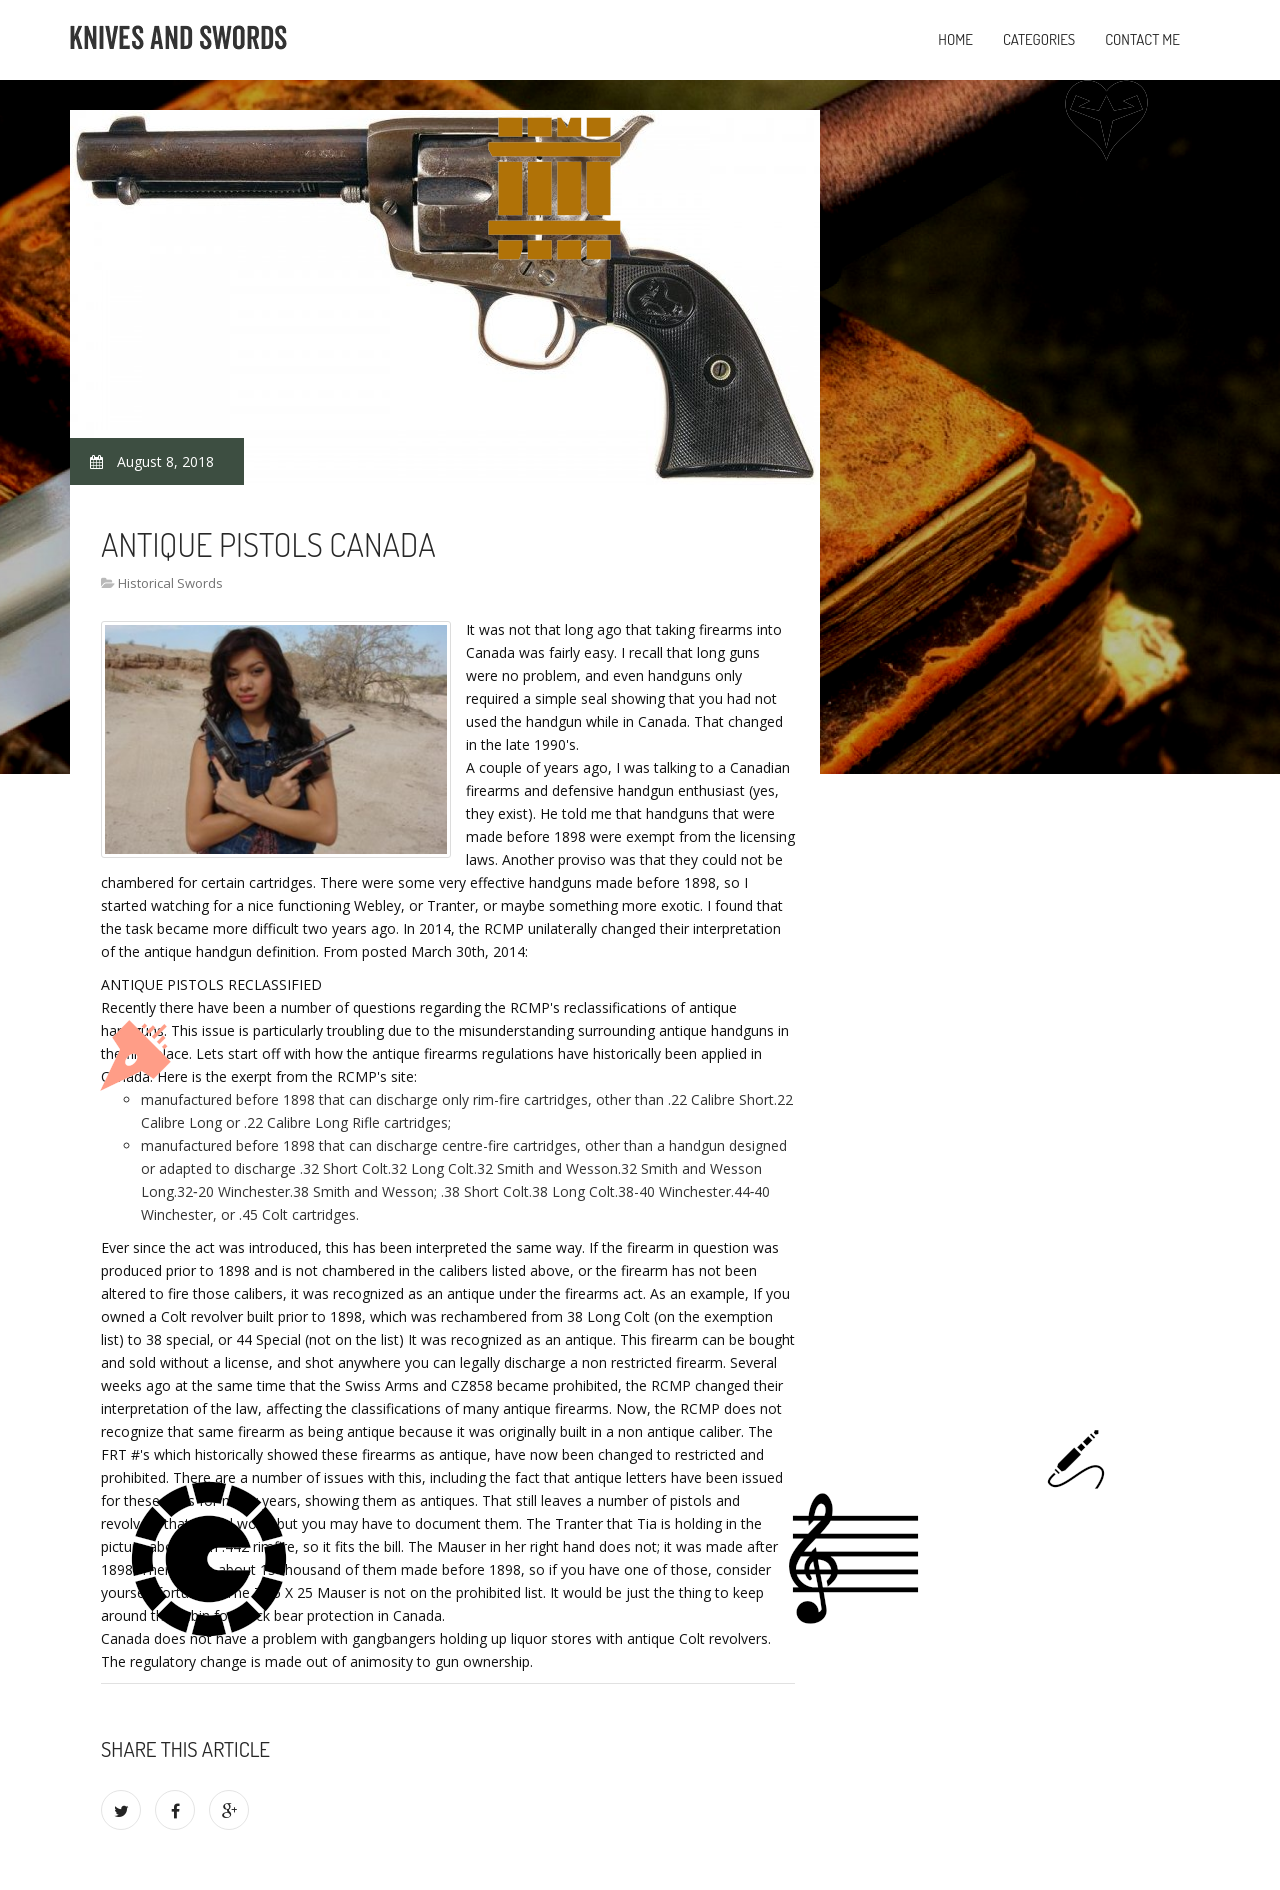 The image size is (1280, 1890). I want to click on view sheet music or musical scores, so click(855, 1558).